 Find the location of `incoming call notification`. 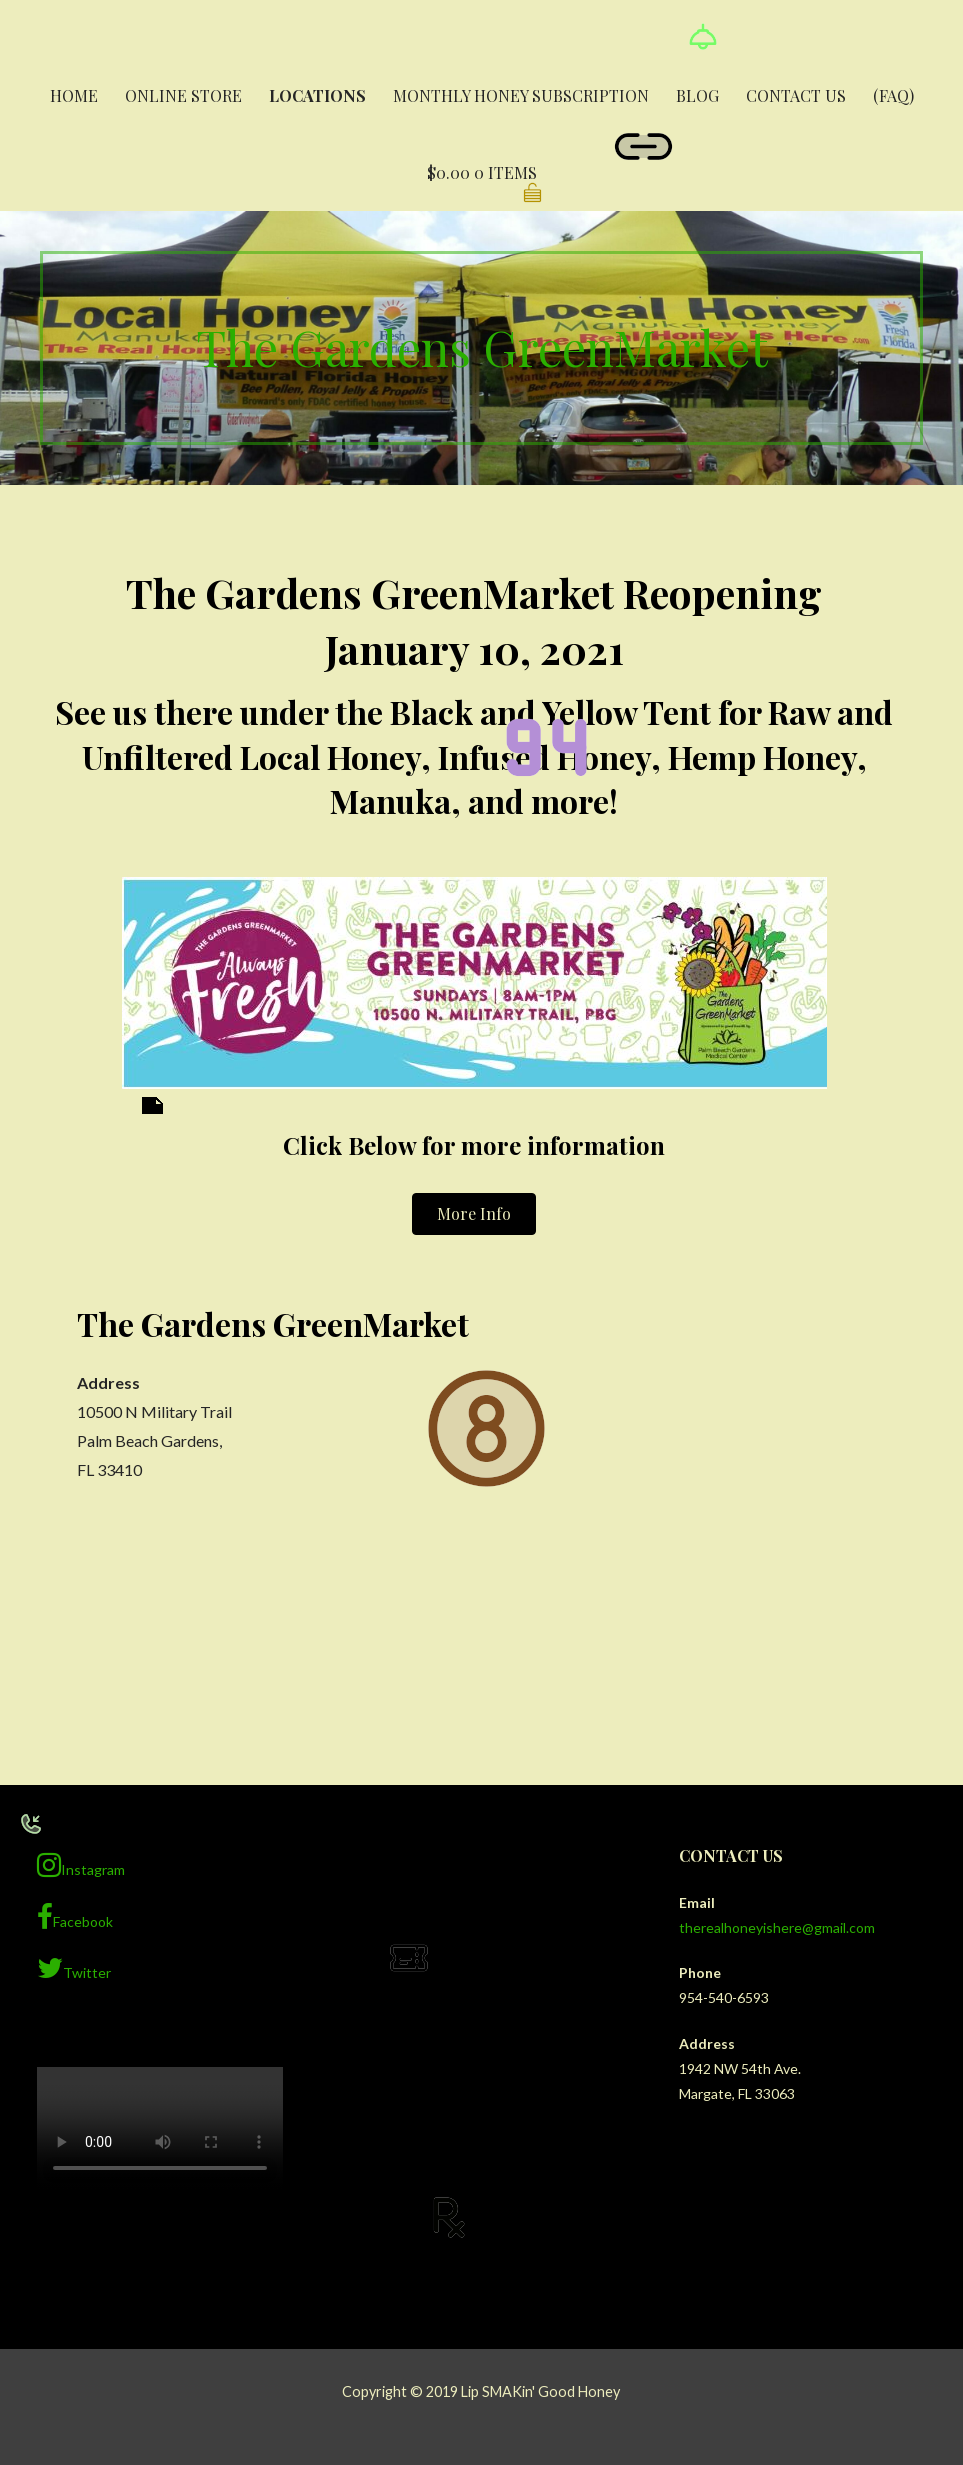

incoming call notification is located at coordinates (31, 1823).